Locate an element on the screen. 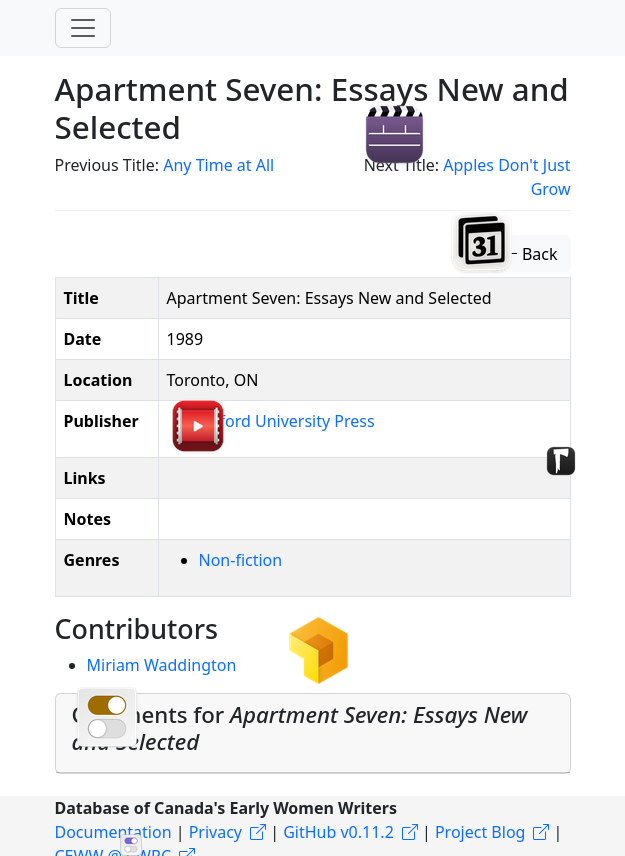 The height and width of the screenshot is (856, 625). open unity tweak tool settings is located at coordinates (131, 845).